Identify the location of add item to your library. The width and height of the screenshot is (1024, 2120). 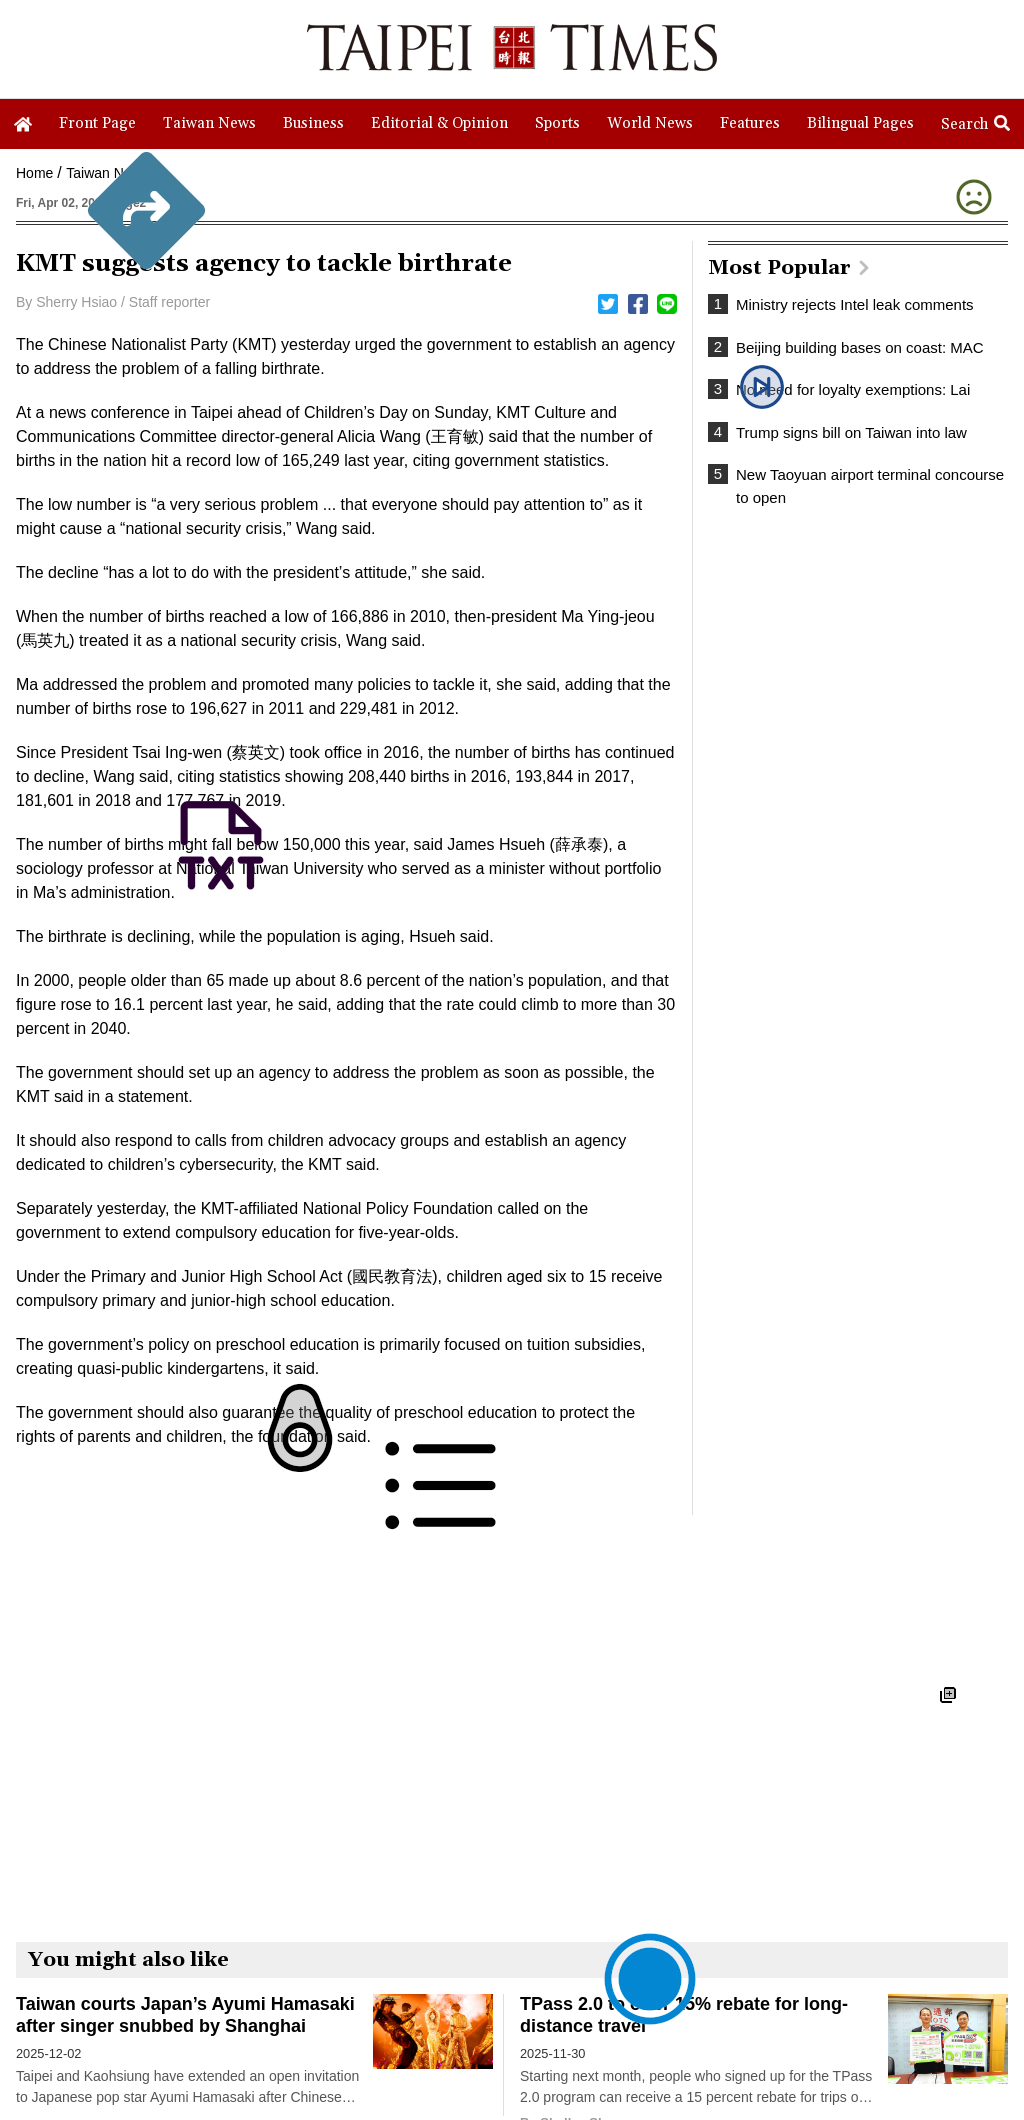
(948, 1695).